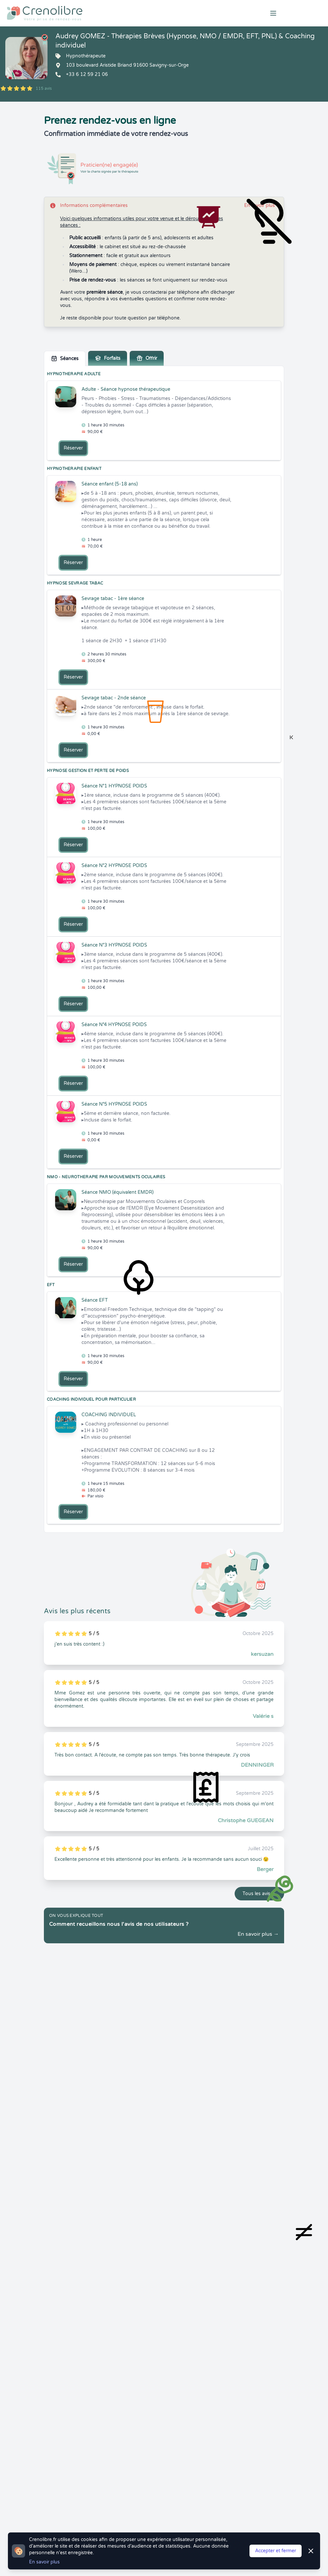 Image resolution: width=328 pixels, height=2576 pixels. What do you see at coordinates (291, 737) in the screenshot?
I see `navigate to the beginning or first item` at bounding box center [291, 737].